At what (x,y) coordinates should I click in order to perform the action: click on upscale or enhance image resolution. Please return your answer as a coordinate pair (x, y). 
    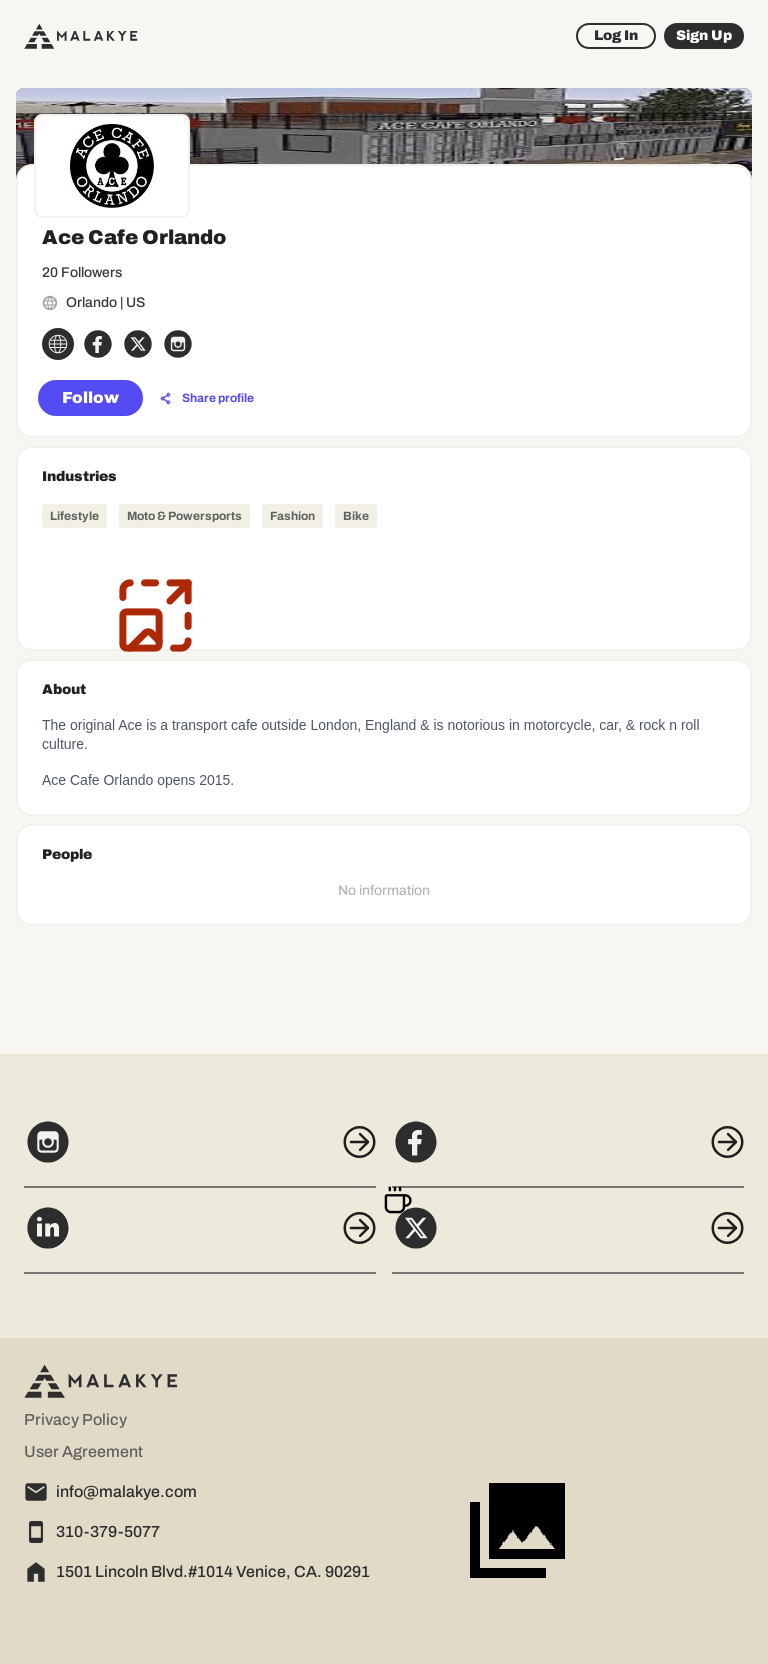
    Looking at the image, I should click on (155, 615).